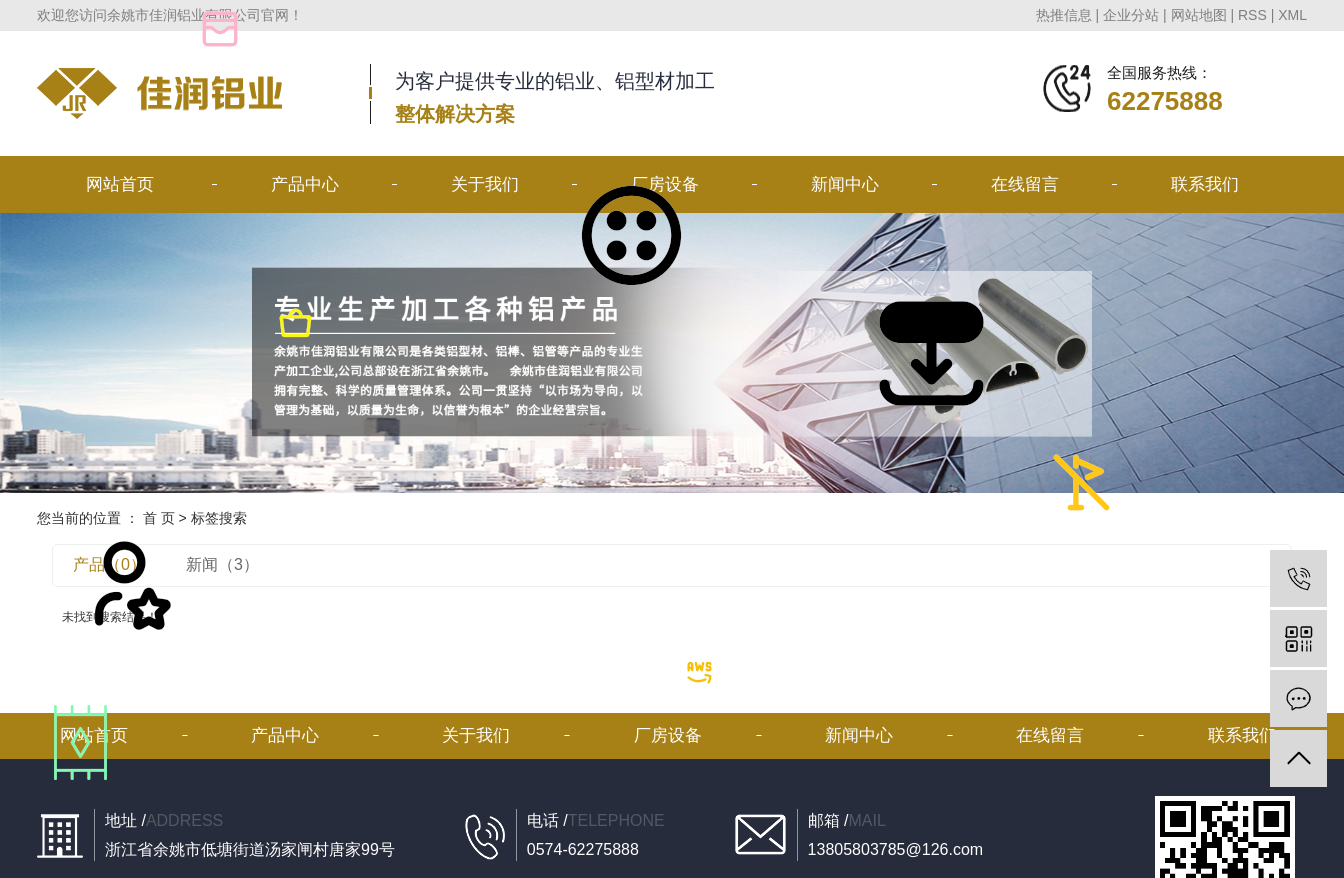 The width and height of the screenshot is (1344, 878). I want to click on connect to Twilio communication services, so click(631, 235).